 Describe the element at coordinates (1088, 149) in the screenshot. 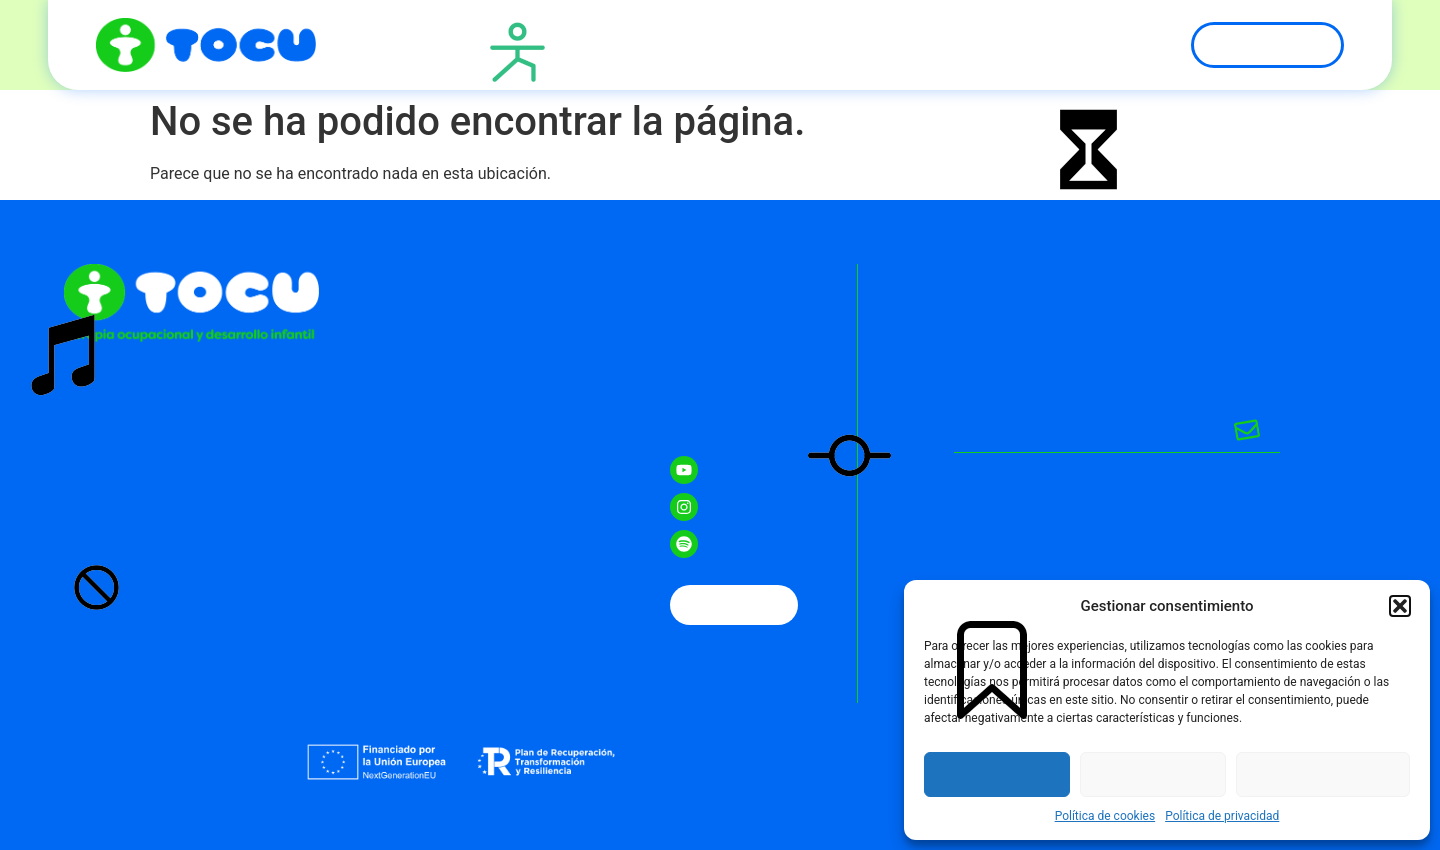

I see `indicates a process is in progress or loading` at that location.